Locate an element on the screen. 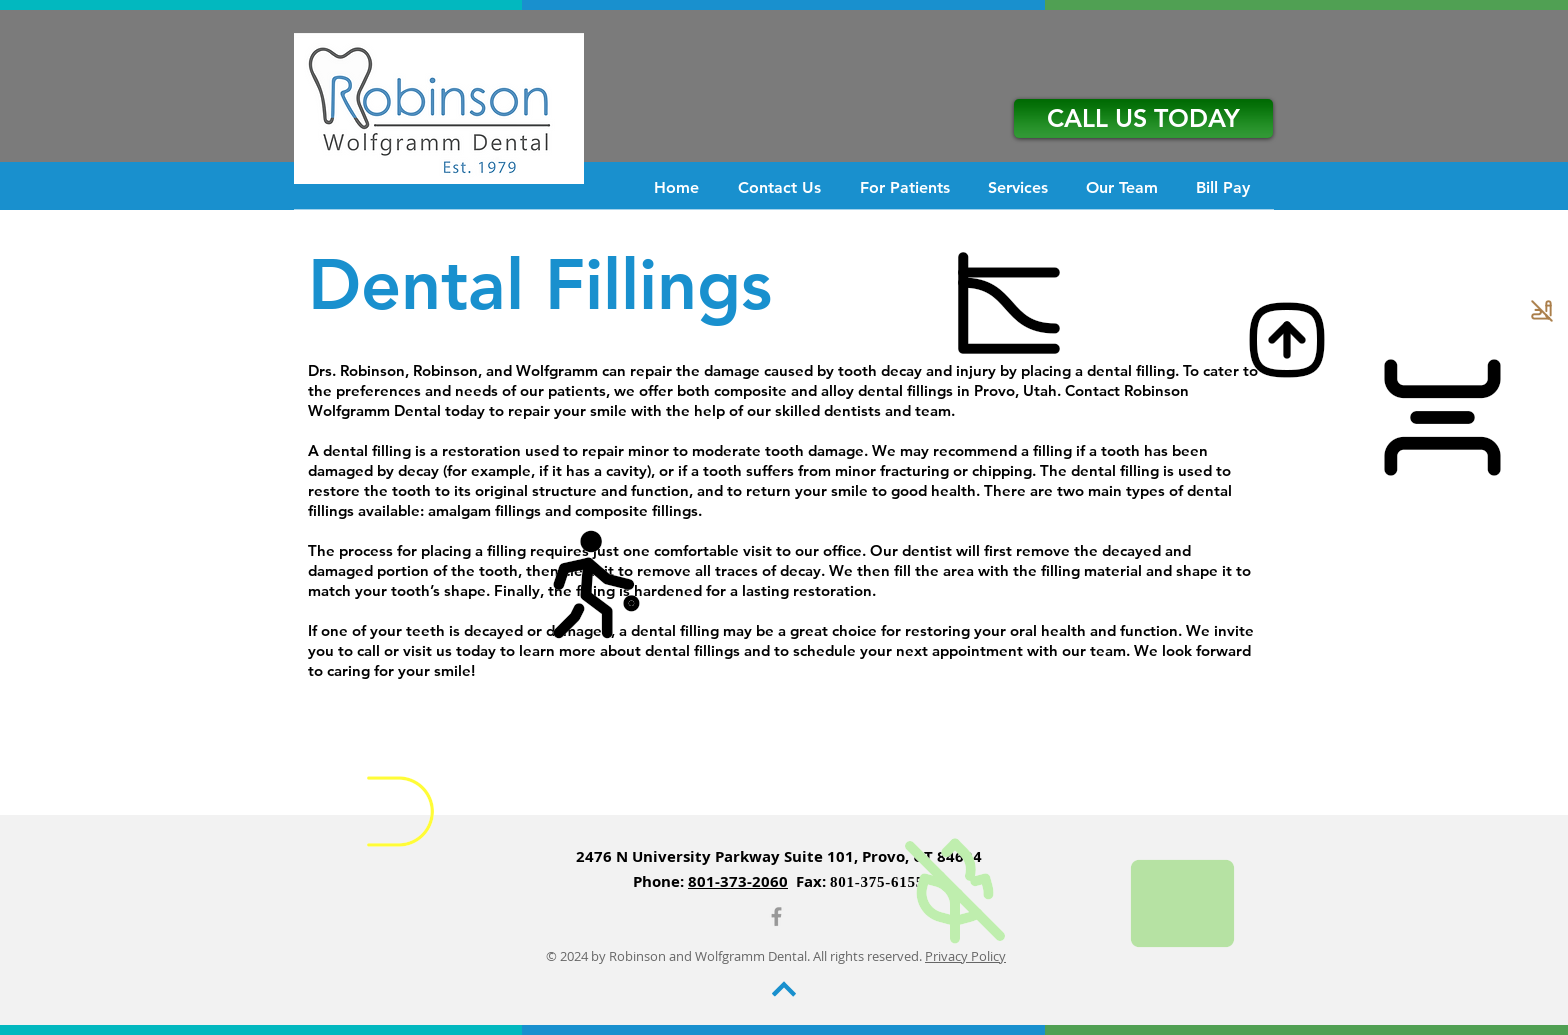  writing or editing is disabled is located at coordinates (1542, 311).